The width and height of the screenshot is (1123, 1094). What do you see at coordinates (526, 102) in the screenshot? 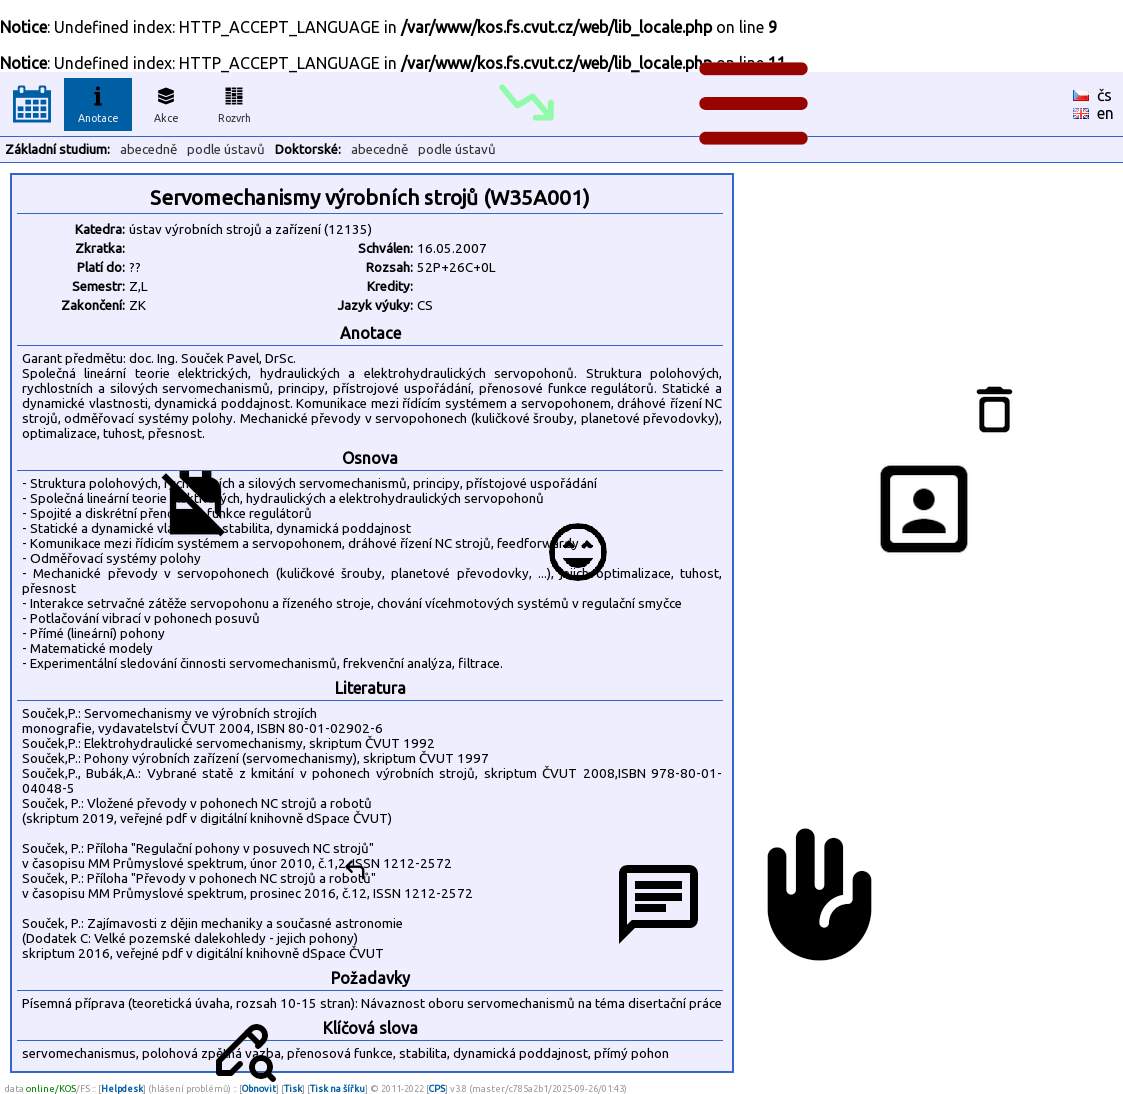
I see `indicates a downward trend or decline` at bounding box center [526, 102].